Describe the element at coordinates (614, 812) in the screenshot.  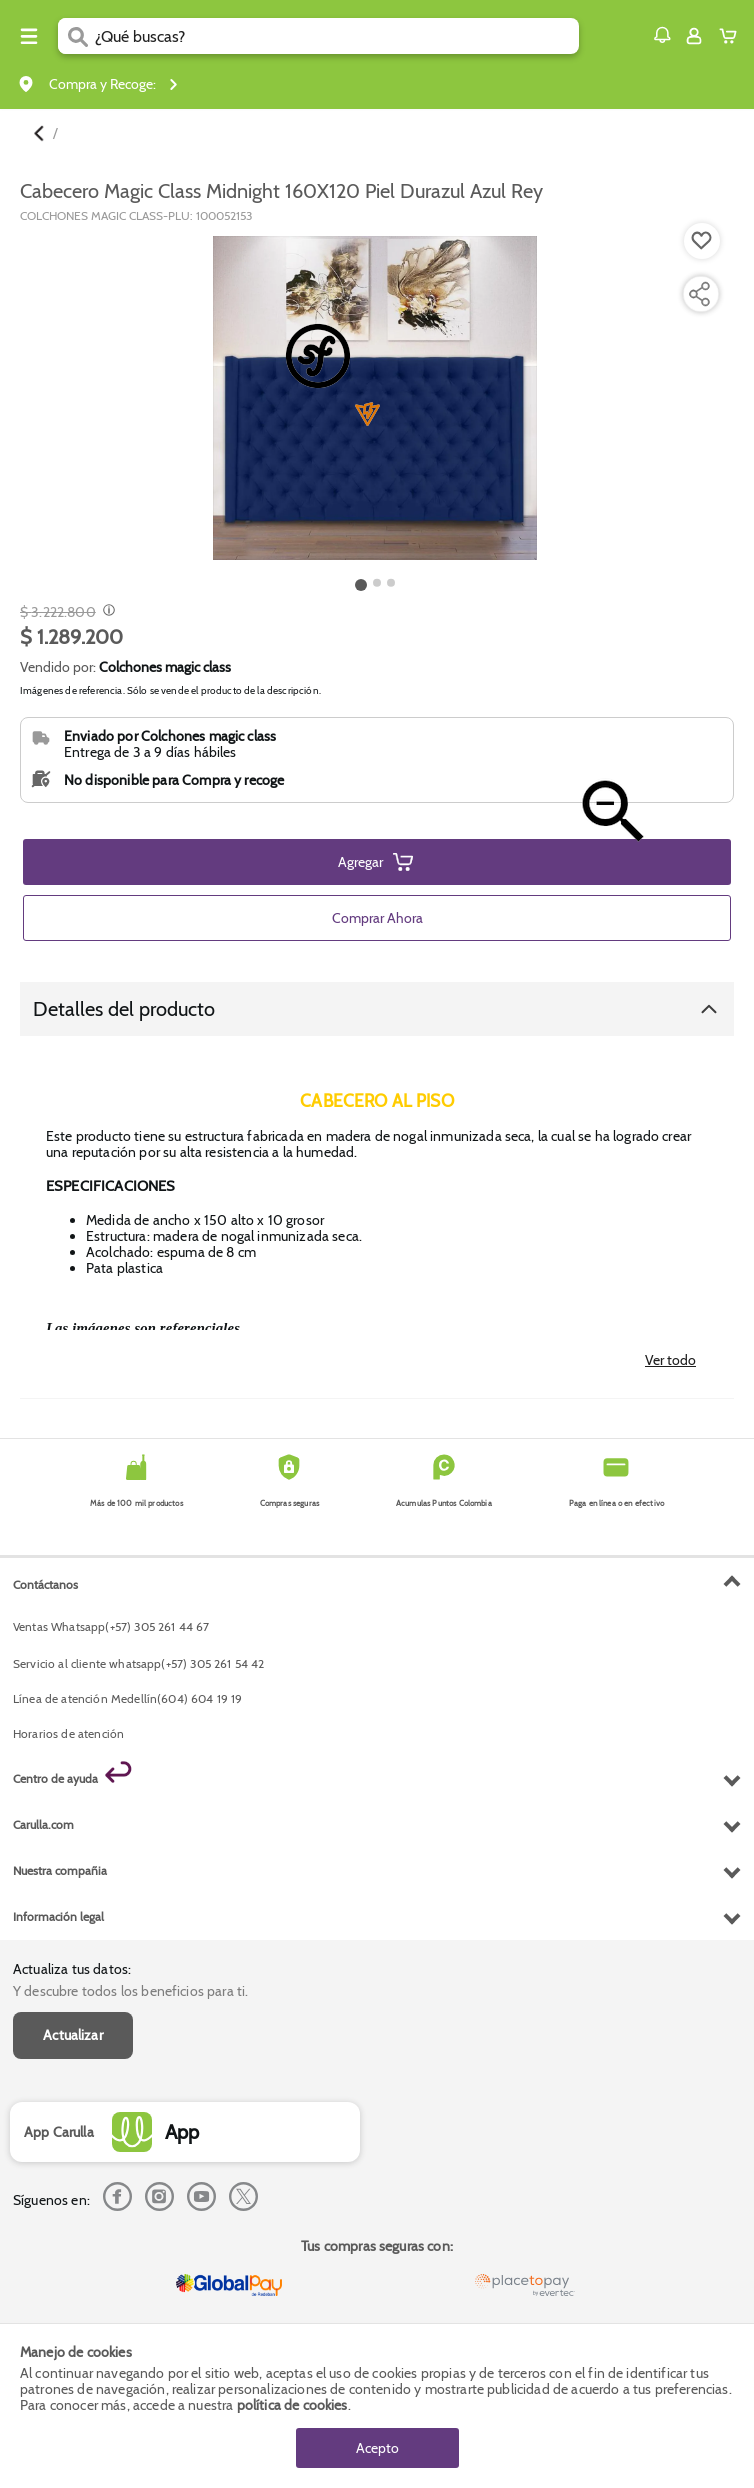
I see `zoom out to see more of the view` at that location.